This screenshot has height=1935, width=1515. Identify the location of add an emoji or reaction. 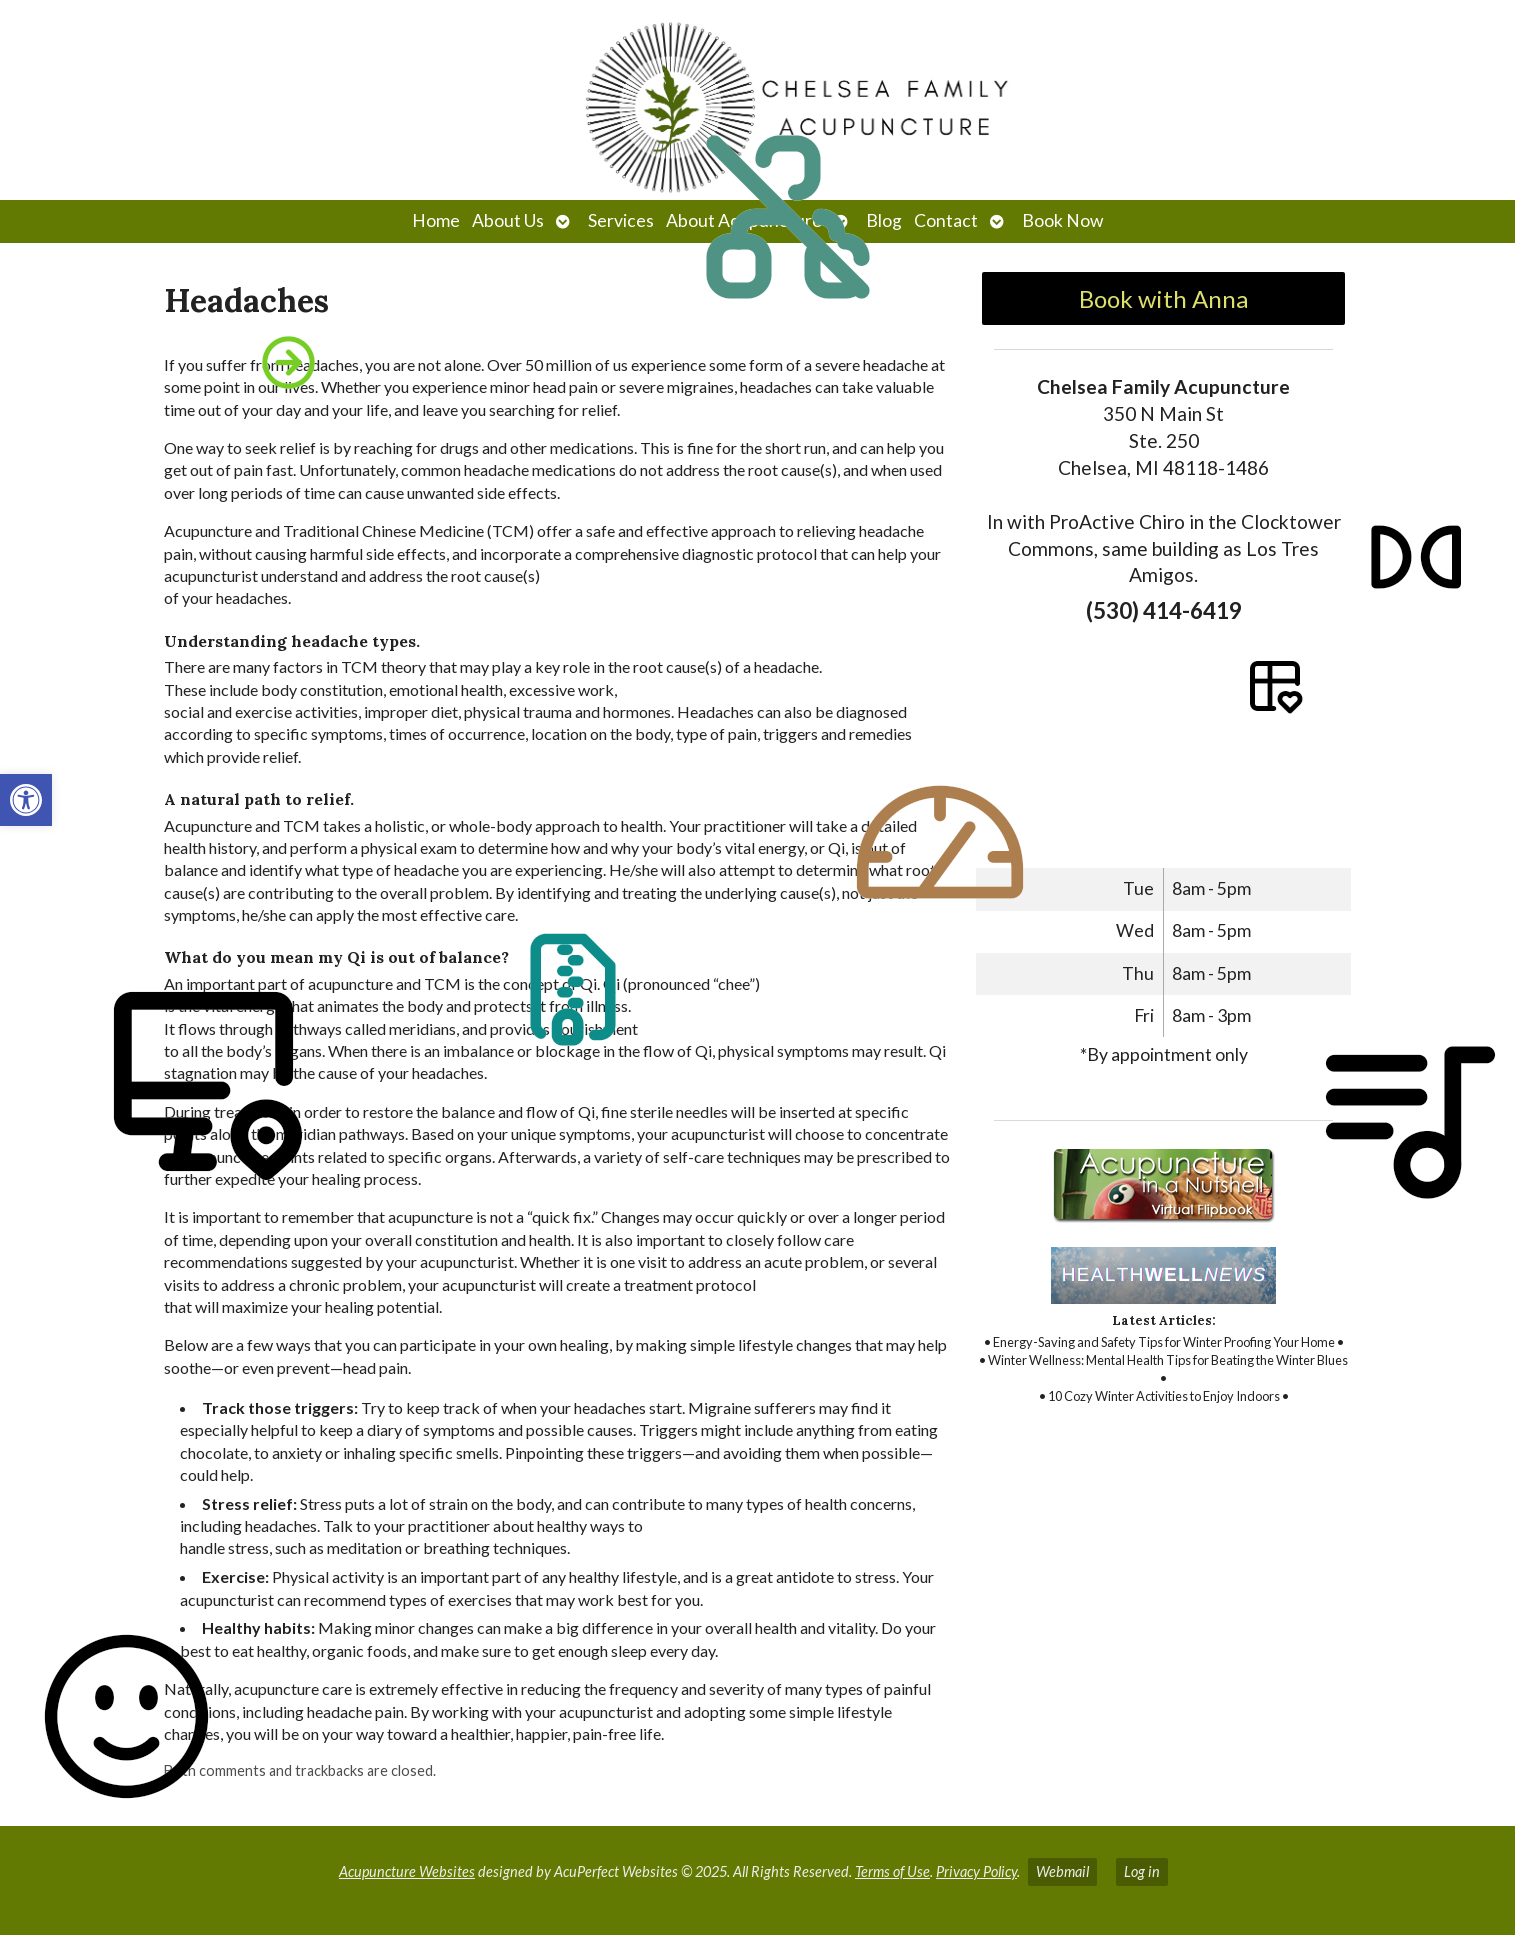
(126, 1716).